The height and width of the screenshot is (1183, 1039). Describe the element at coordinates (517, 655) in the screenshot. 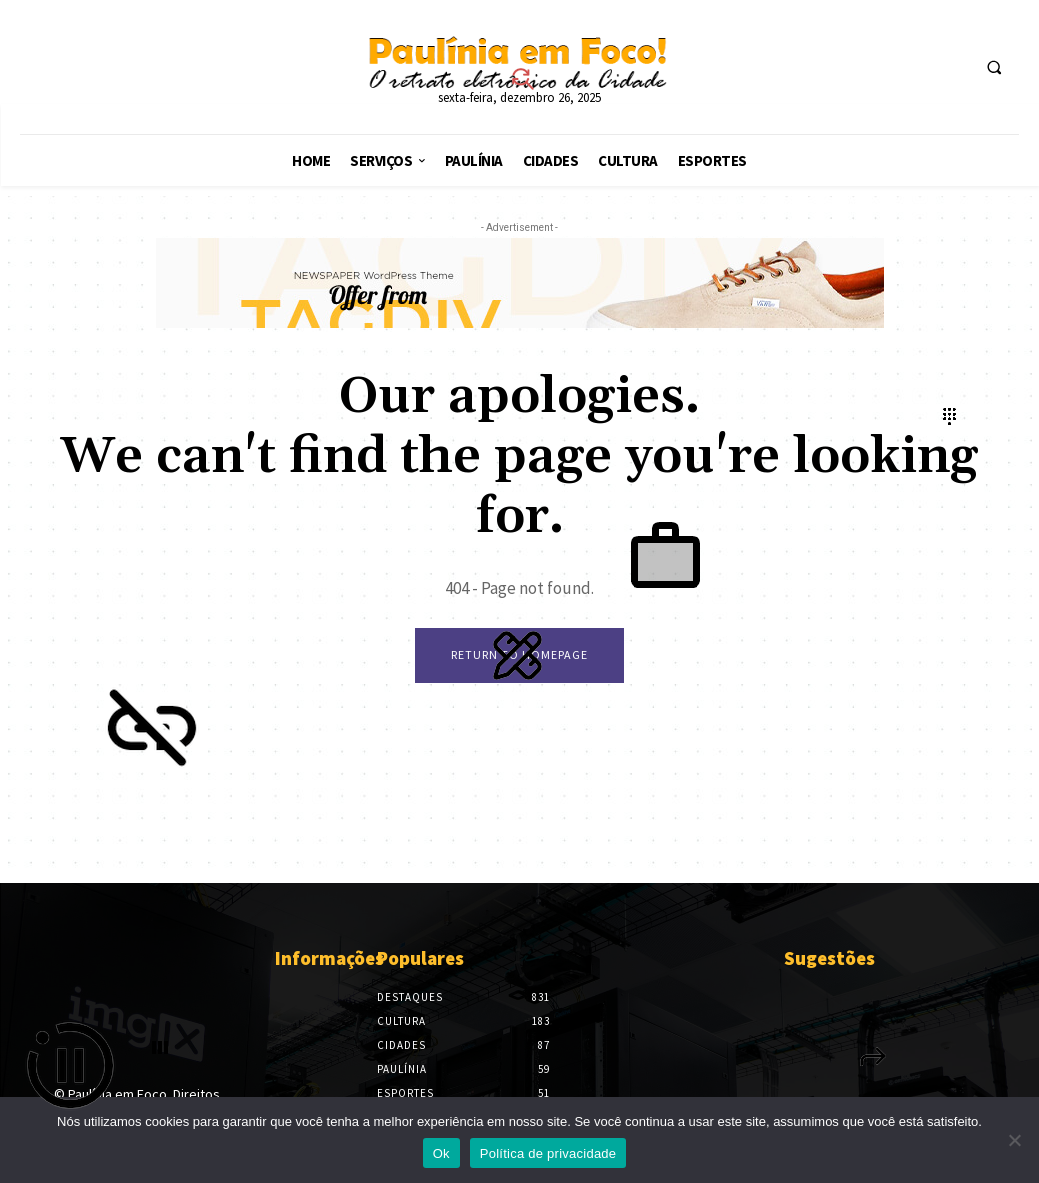

I see `access design or editing tools` at that location.